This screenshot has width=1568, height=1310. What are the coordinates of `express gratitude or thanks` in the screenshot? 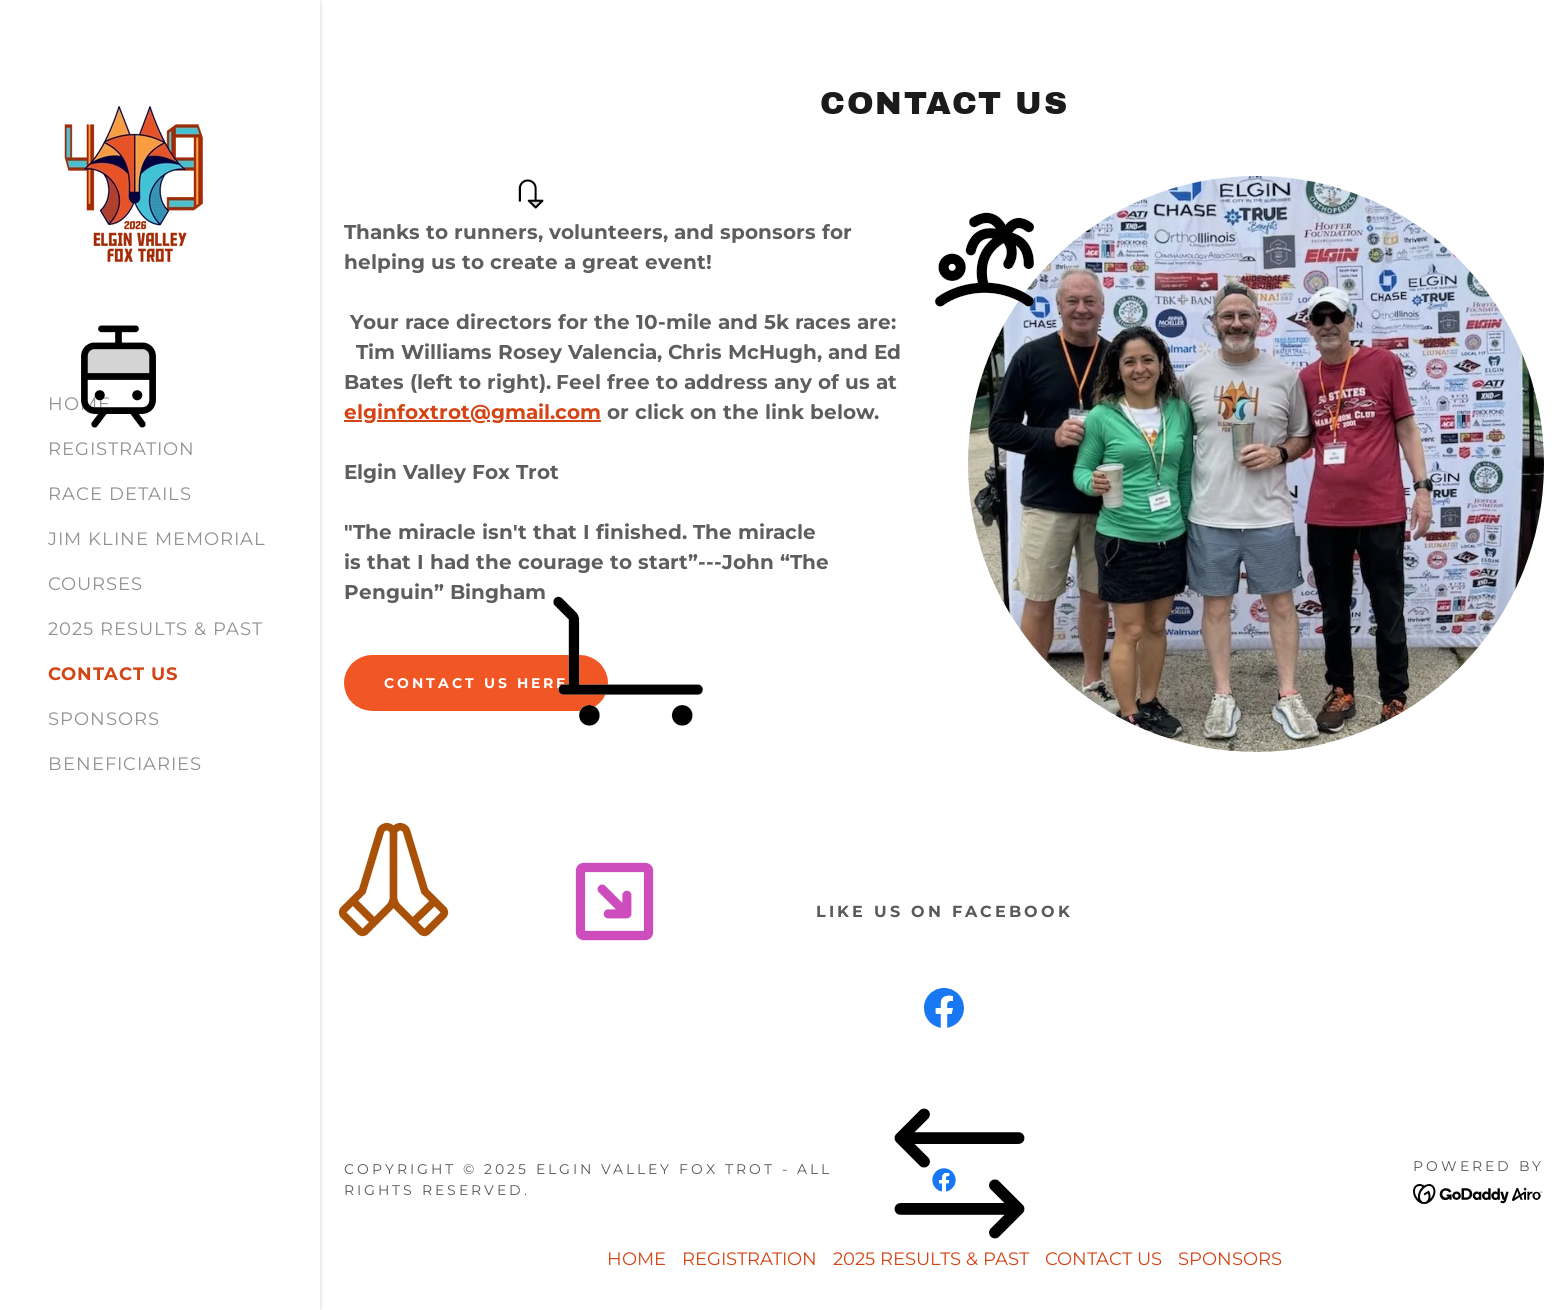 It's located at (393, 881).